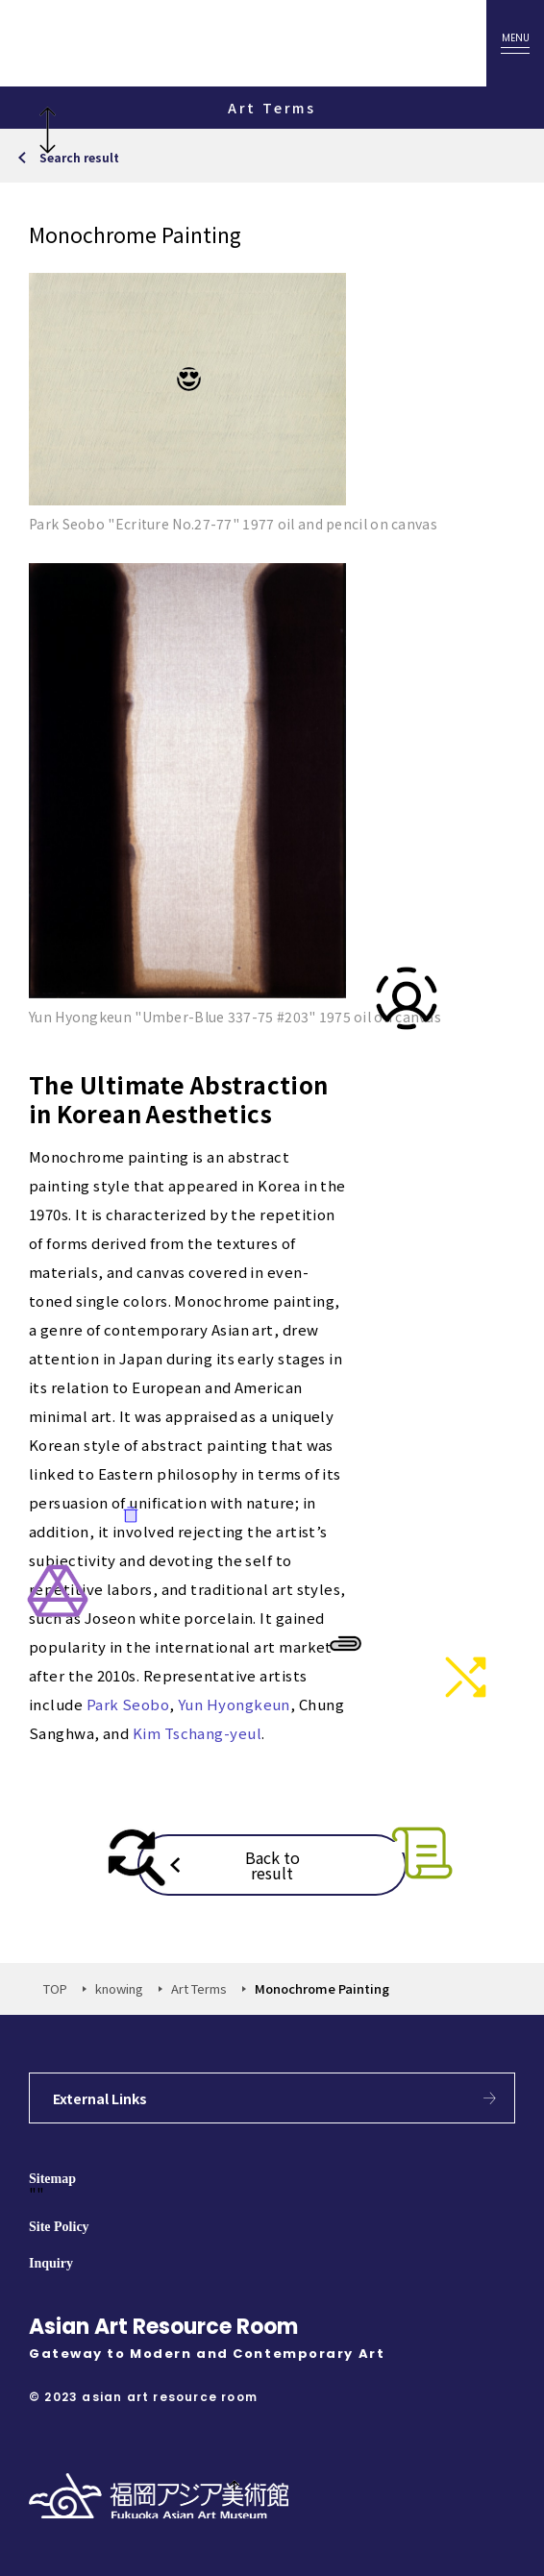  I want to click on incomplete or pending user profile, so click(407, 998).